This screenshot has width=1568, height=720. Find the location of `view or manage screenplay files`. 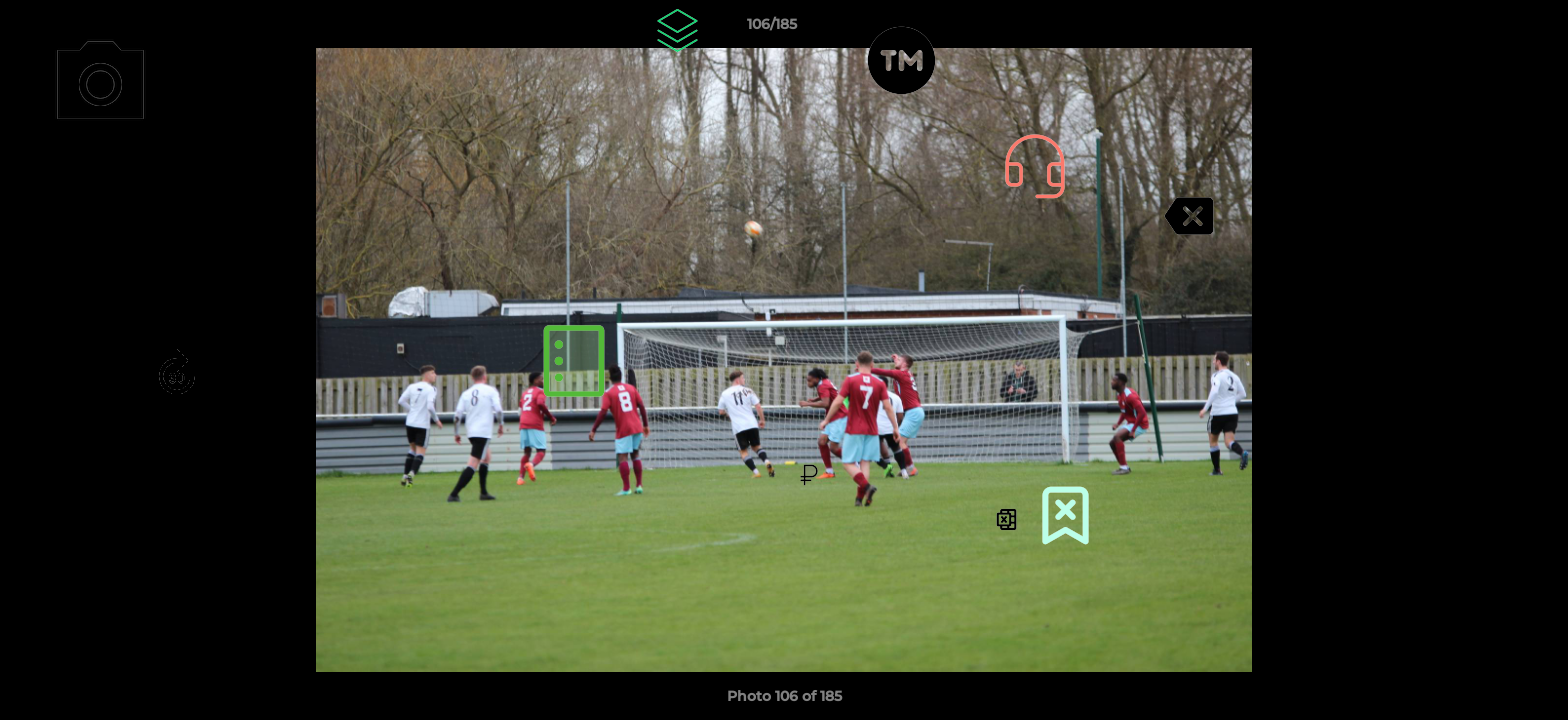

view or manage screenplay files is located at coordinates (574, 361).